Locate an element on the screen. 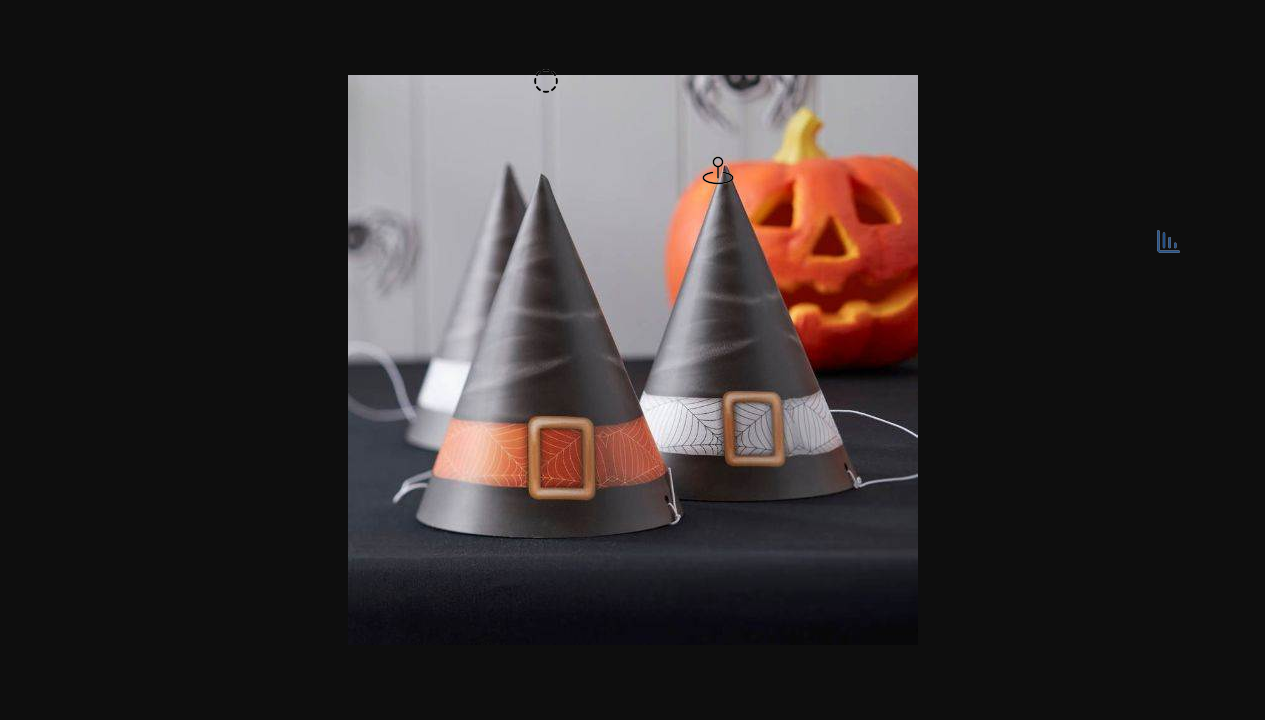 This screenshot has height=720, width=1265. view location area or radius is located at coordinates (718, 171).